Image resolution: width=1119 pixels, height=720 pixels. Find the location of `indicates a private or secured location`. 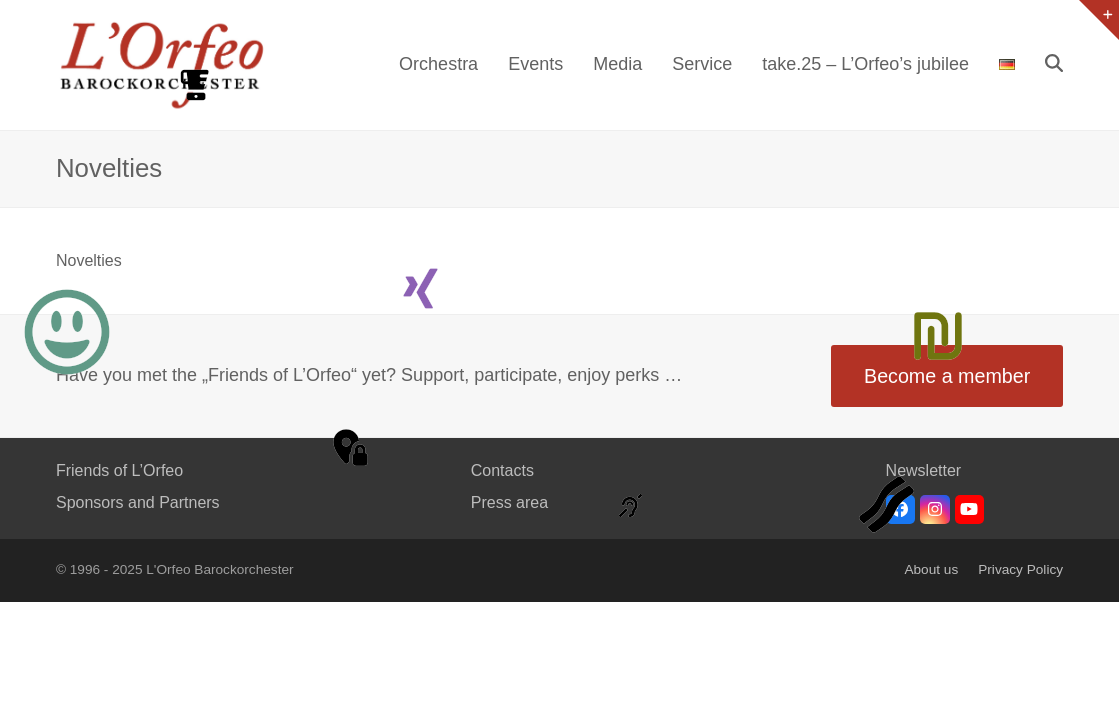

indicates a private or secured location is located at coordinates (350, 446).